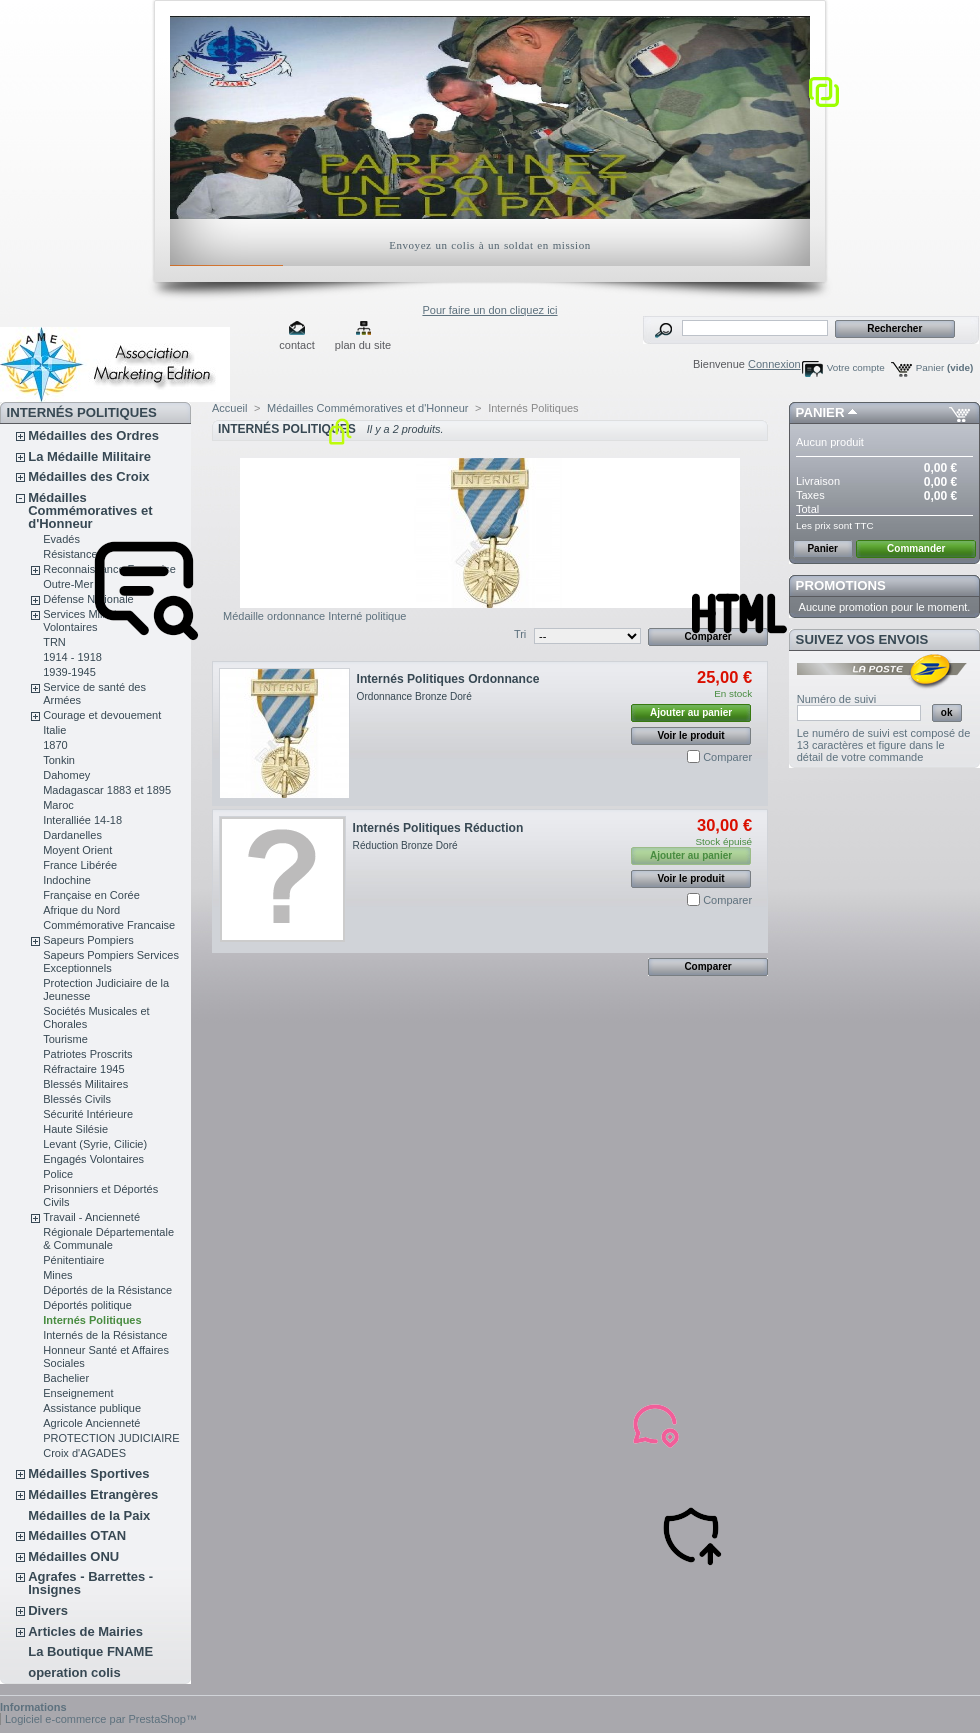  What do you see at coordinates (144, 586) in the screenshot?
I see `search through your messages` at bounding box center [144, 586].